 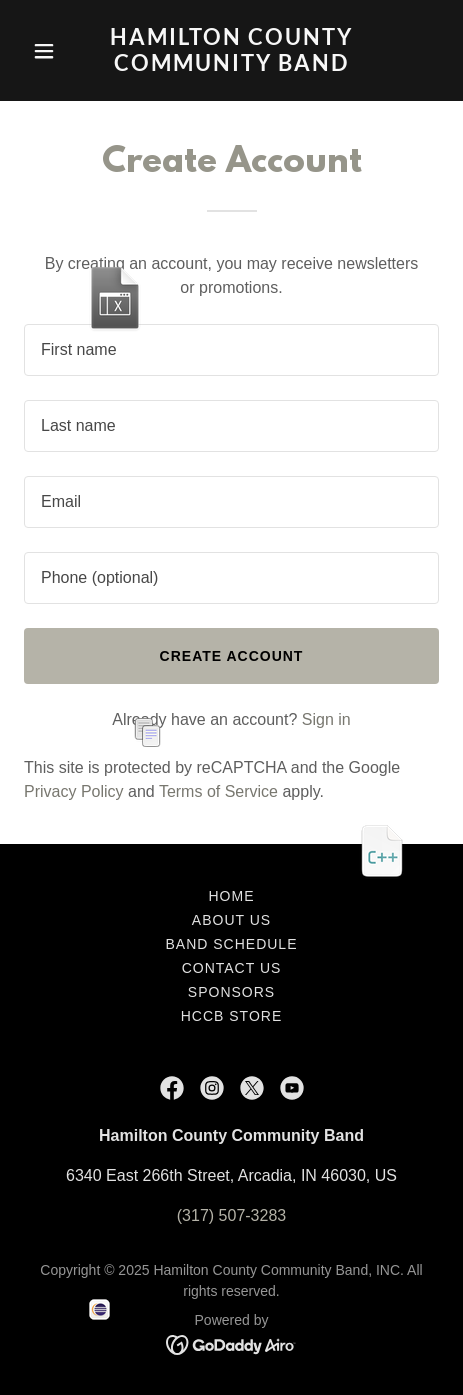 What do you see at coordinates (99, 1309) in the screenshot?
I see `open eclipse IDE` at bounding box center [99, 1309].